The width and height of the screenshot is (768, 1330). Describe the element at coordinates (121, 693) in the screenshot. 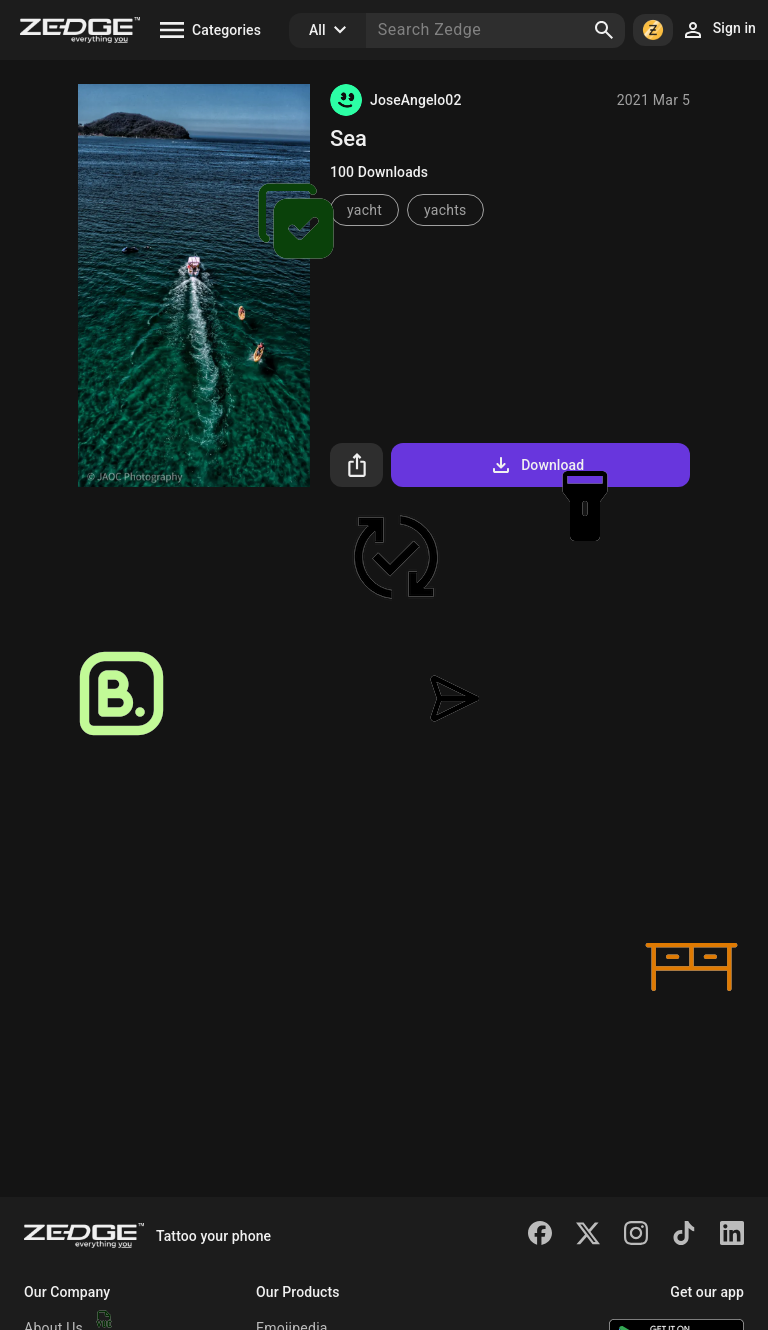

I see `visit booking.com` at that location.